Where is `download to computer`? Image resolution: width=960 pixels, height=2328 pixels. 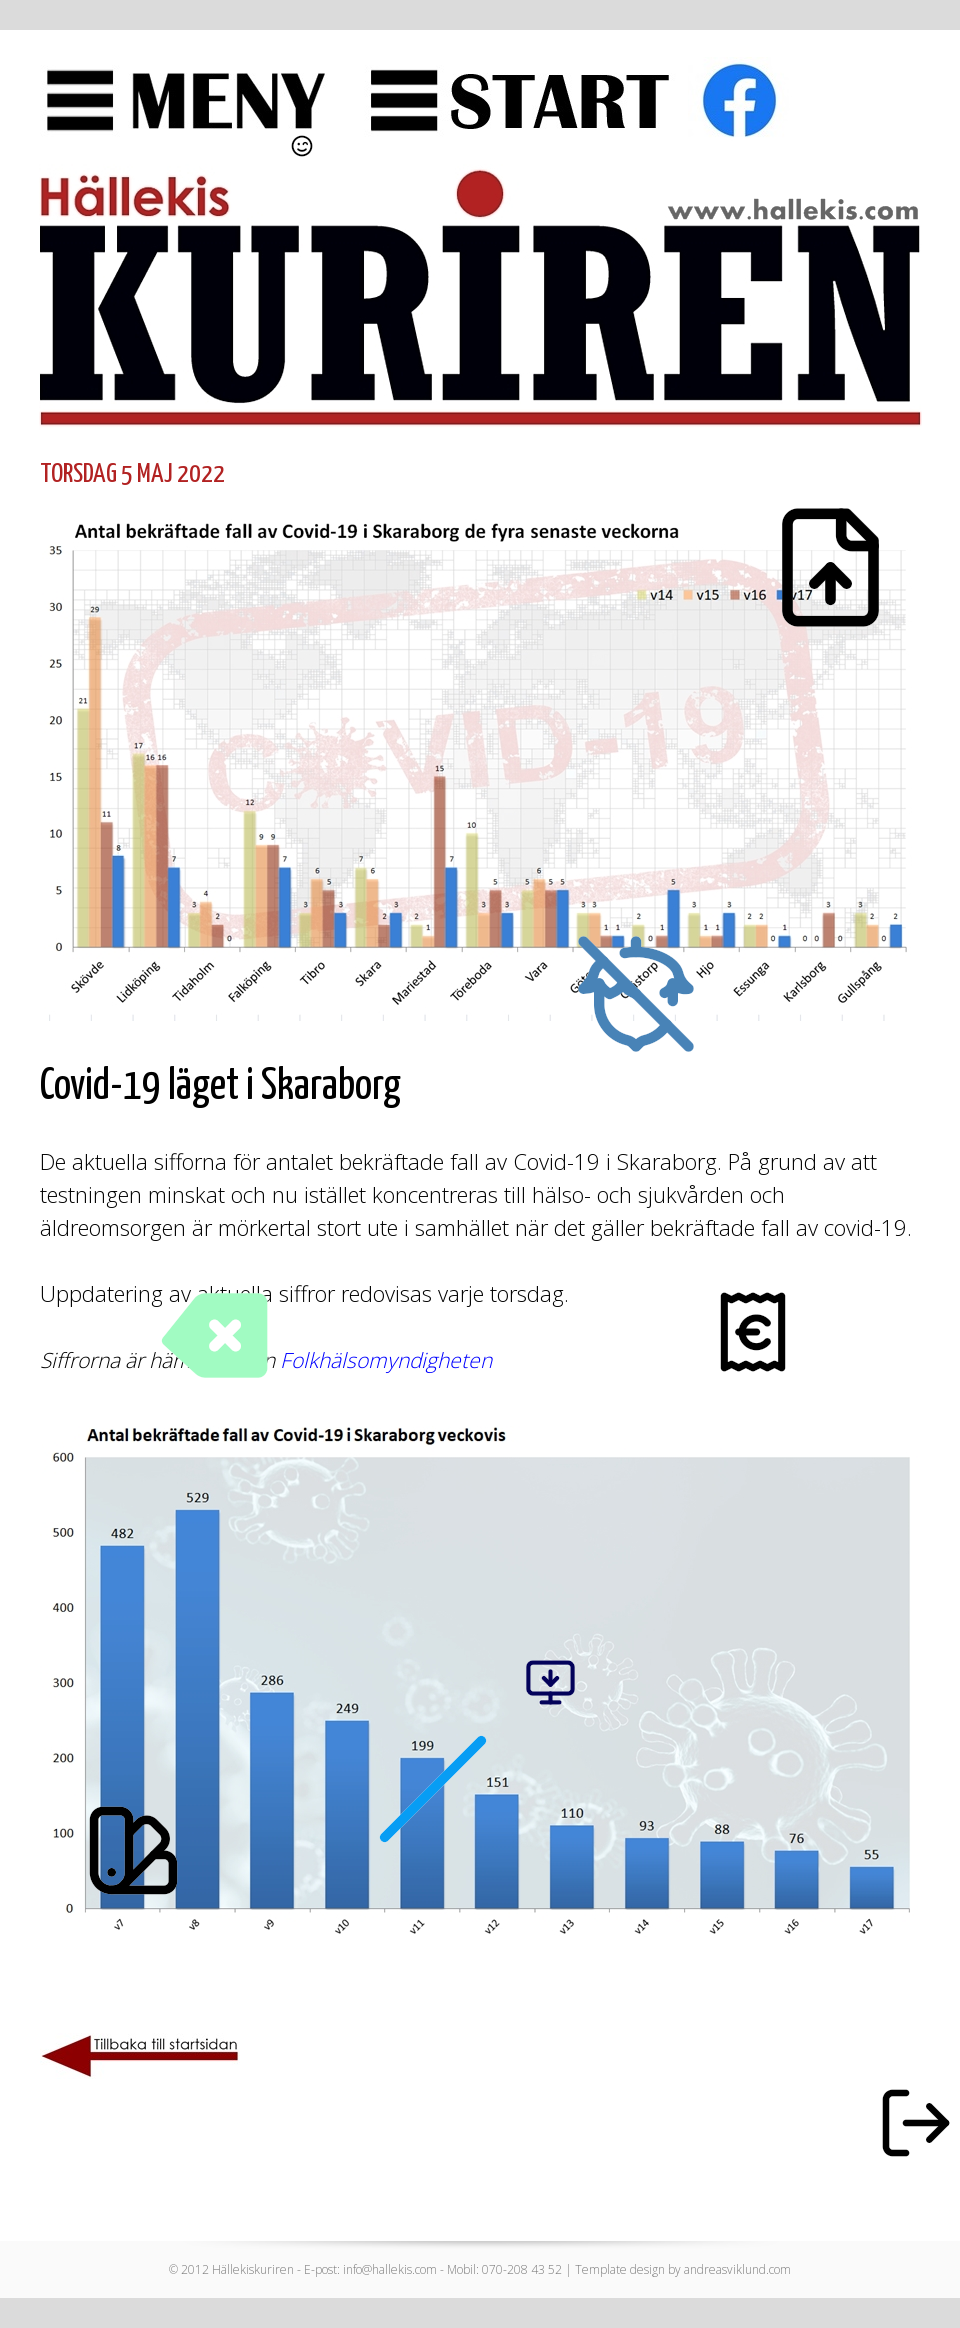 download to computer is located at coordinates (550, 1682).